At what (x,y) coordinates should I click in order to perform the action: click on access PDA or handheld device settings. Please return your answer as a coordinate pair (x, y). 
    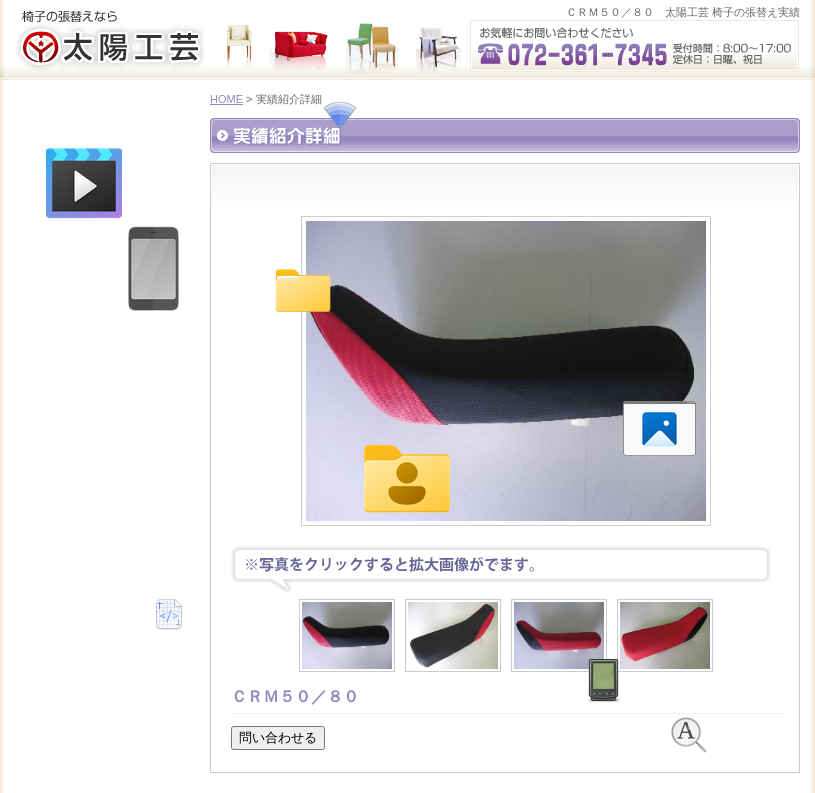
    Looking at the image, I should click on (603, 680).